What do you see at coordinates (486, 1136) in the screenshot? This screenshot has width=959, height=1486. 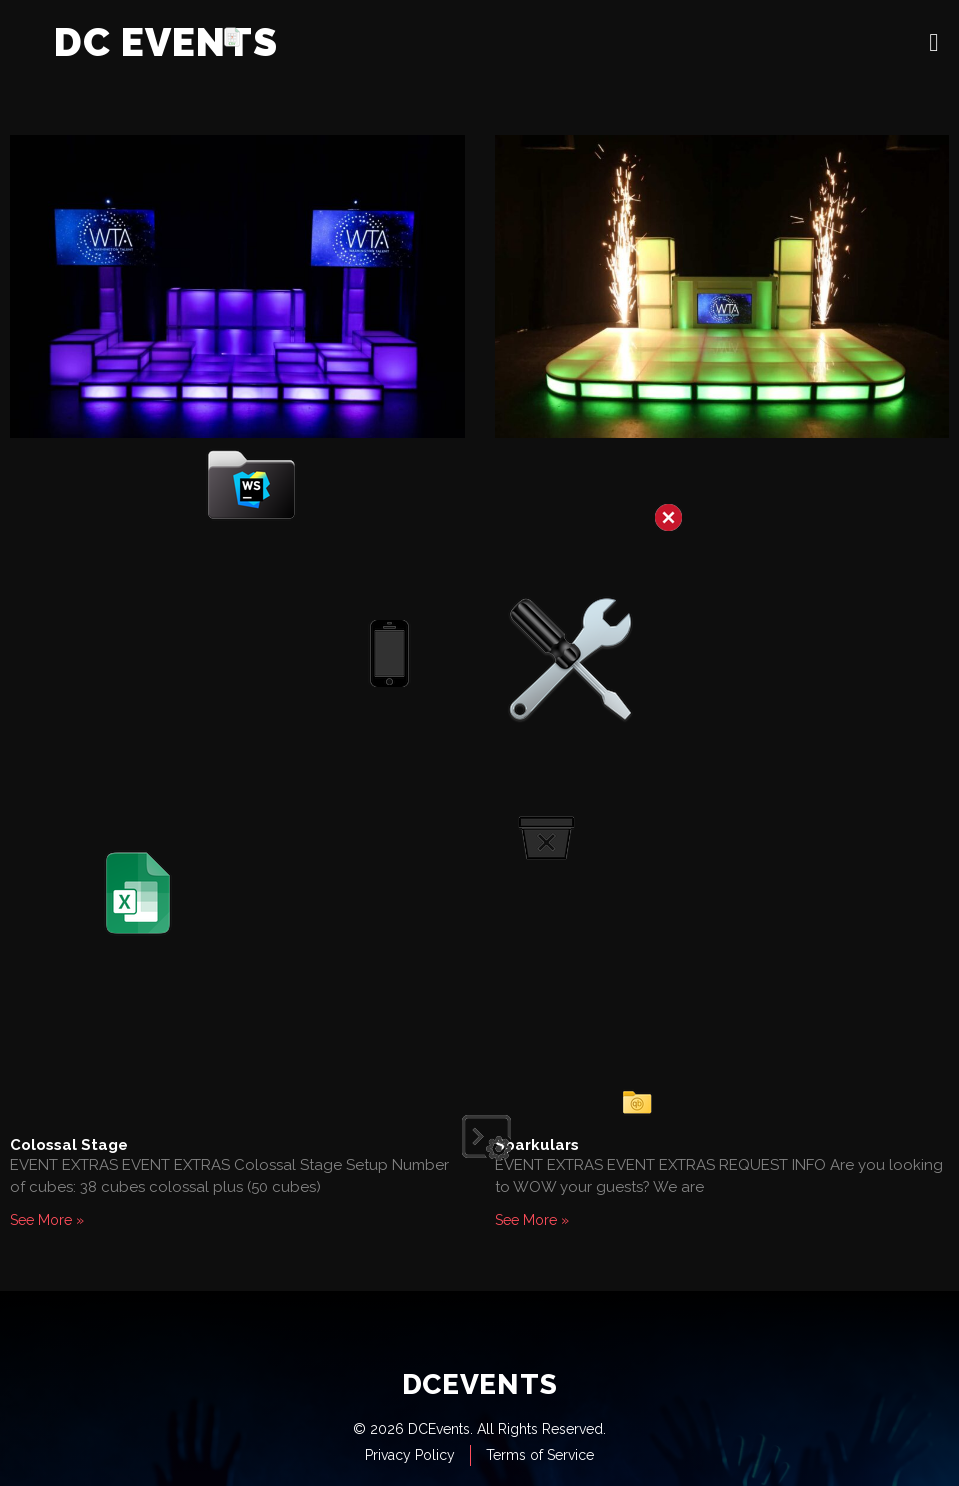 I see `open terminal preferences` at bounding box center [486, 1136].